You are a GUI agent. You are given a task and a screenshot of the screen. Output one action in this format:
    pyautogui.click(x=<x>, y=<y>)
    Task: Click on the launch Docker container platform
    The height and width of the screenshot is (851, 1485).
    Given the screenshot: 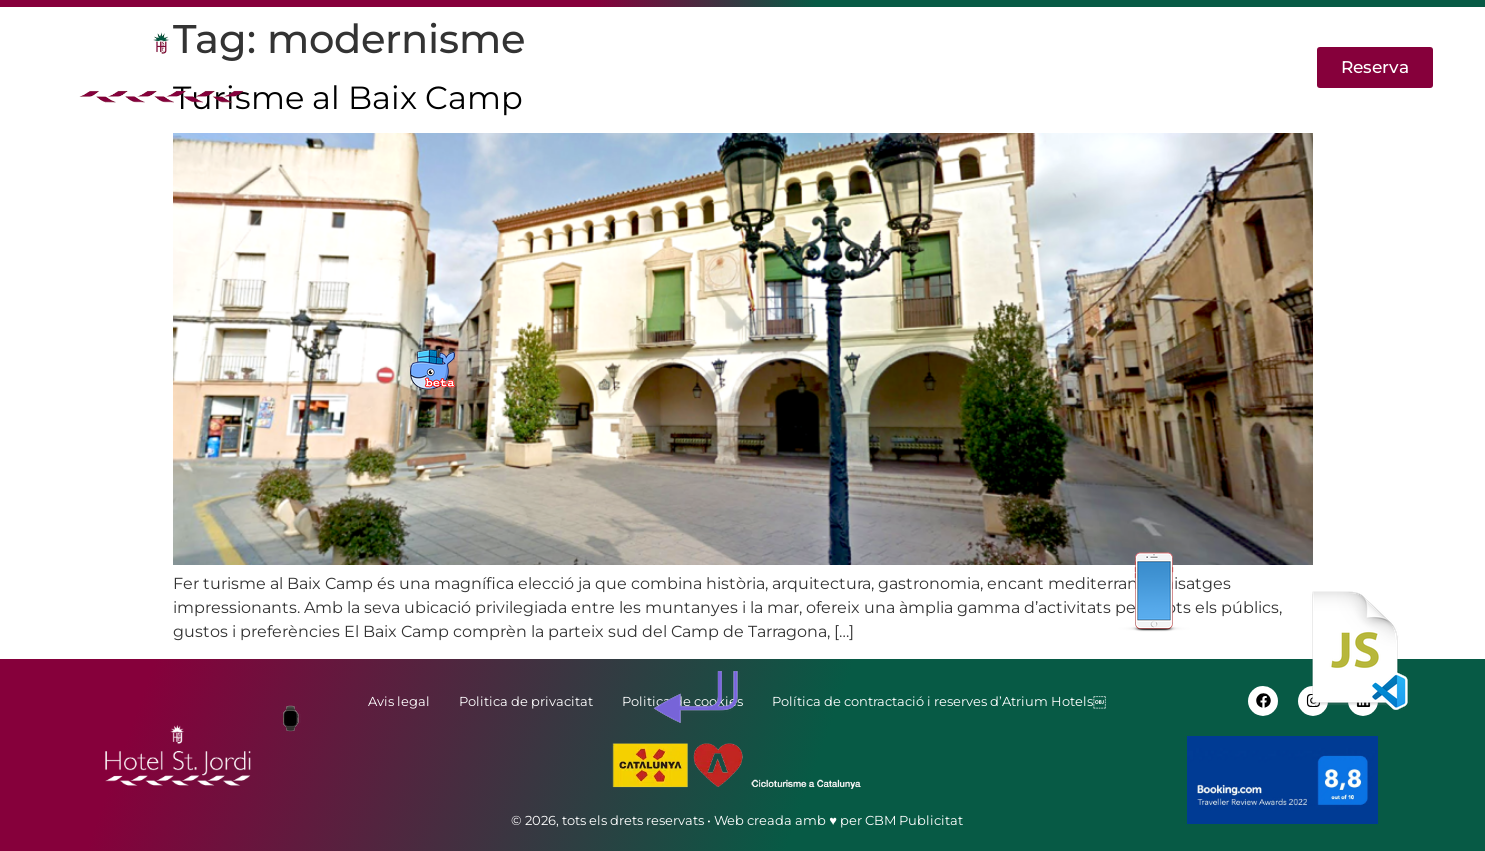 What is the action you would take?
    pyautogui.click(x=432, y=369)
    